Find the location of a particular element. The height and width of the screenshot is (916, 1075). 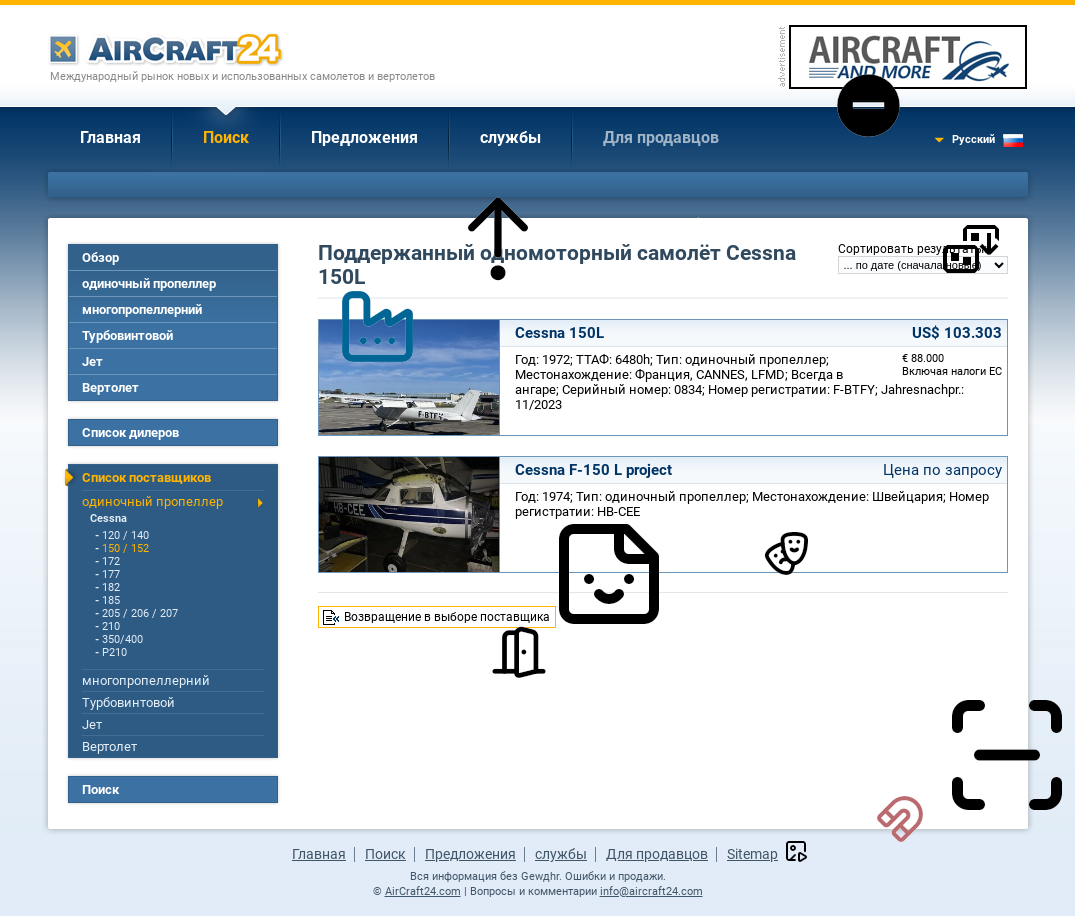

play a slideshow or image gallery is located at coordinates (796, 851).